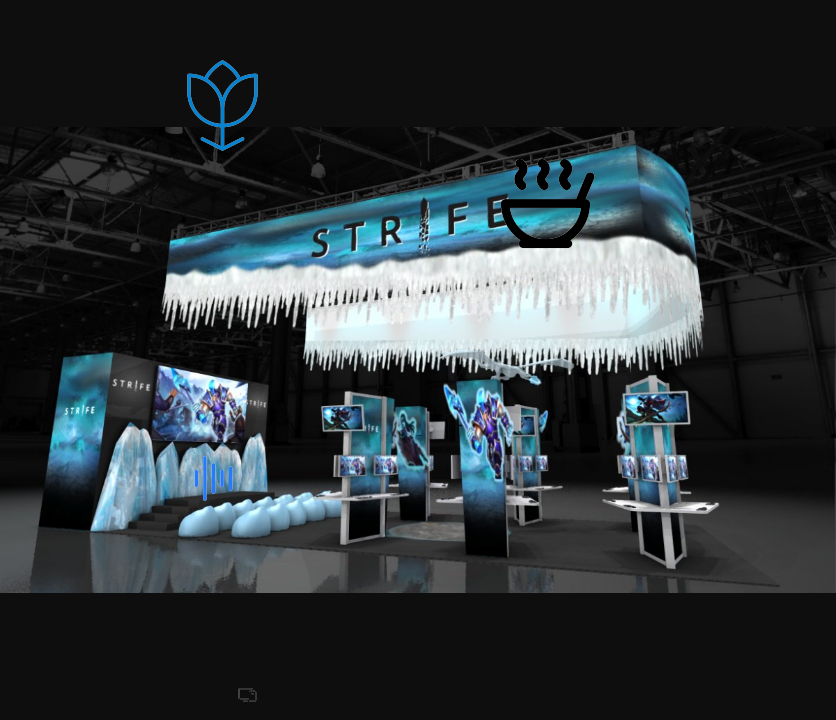  What do you see at coordinates (222, 105) in the screenshot?
I see `view garden or plant-related content` at bounding box center [222, 105].